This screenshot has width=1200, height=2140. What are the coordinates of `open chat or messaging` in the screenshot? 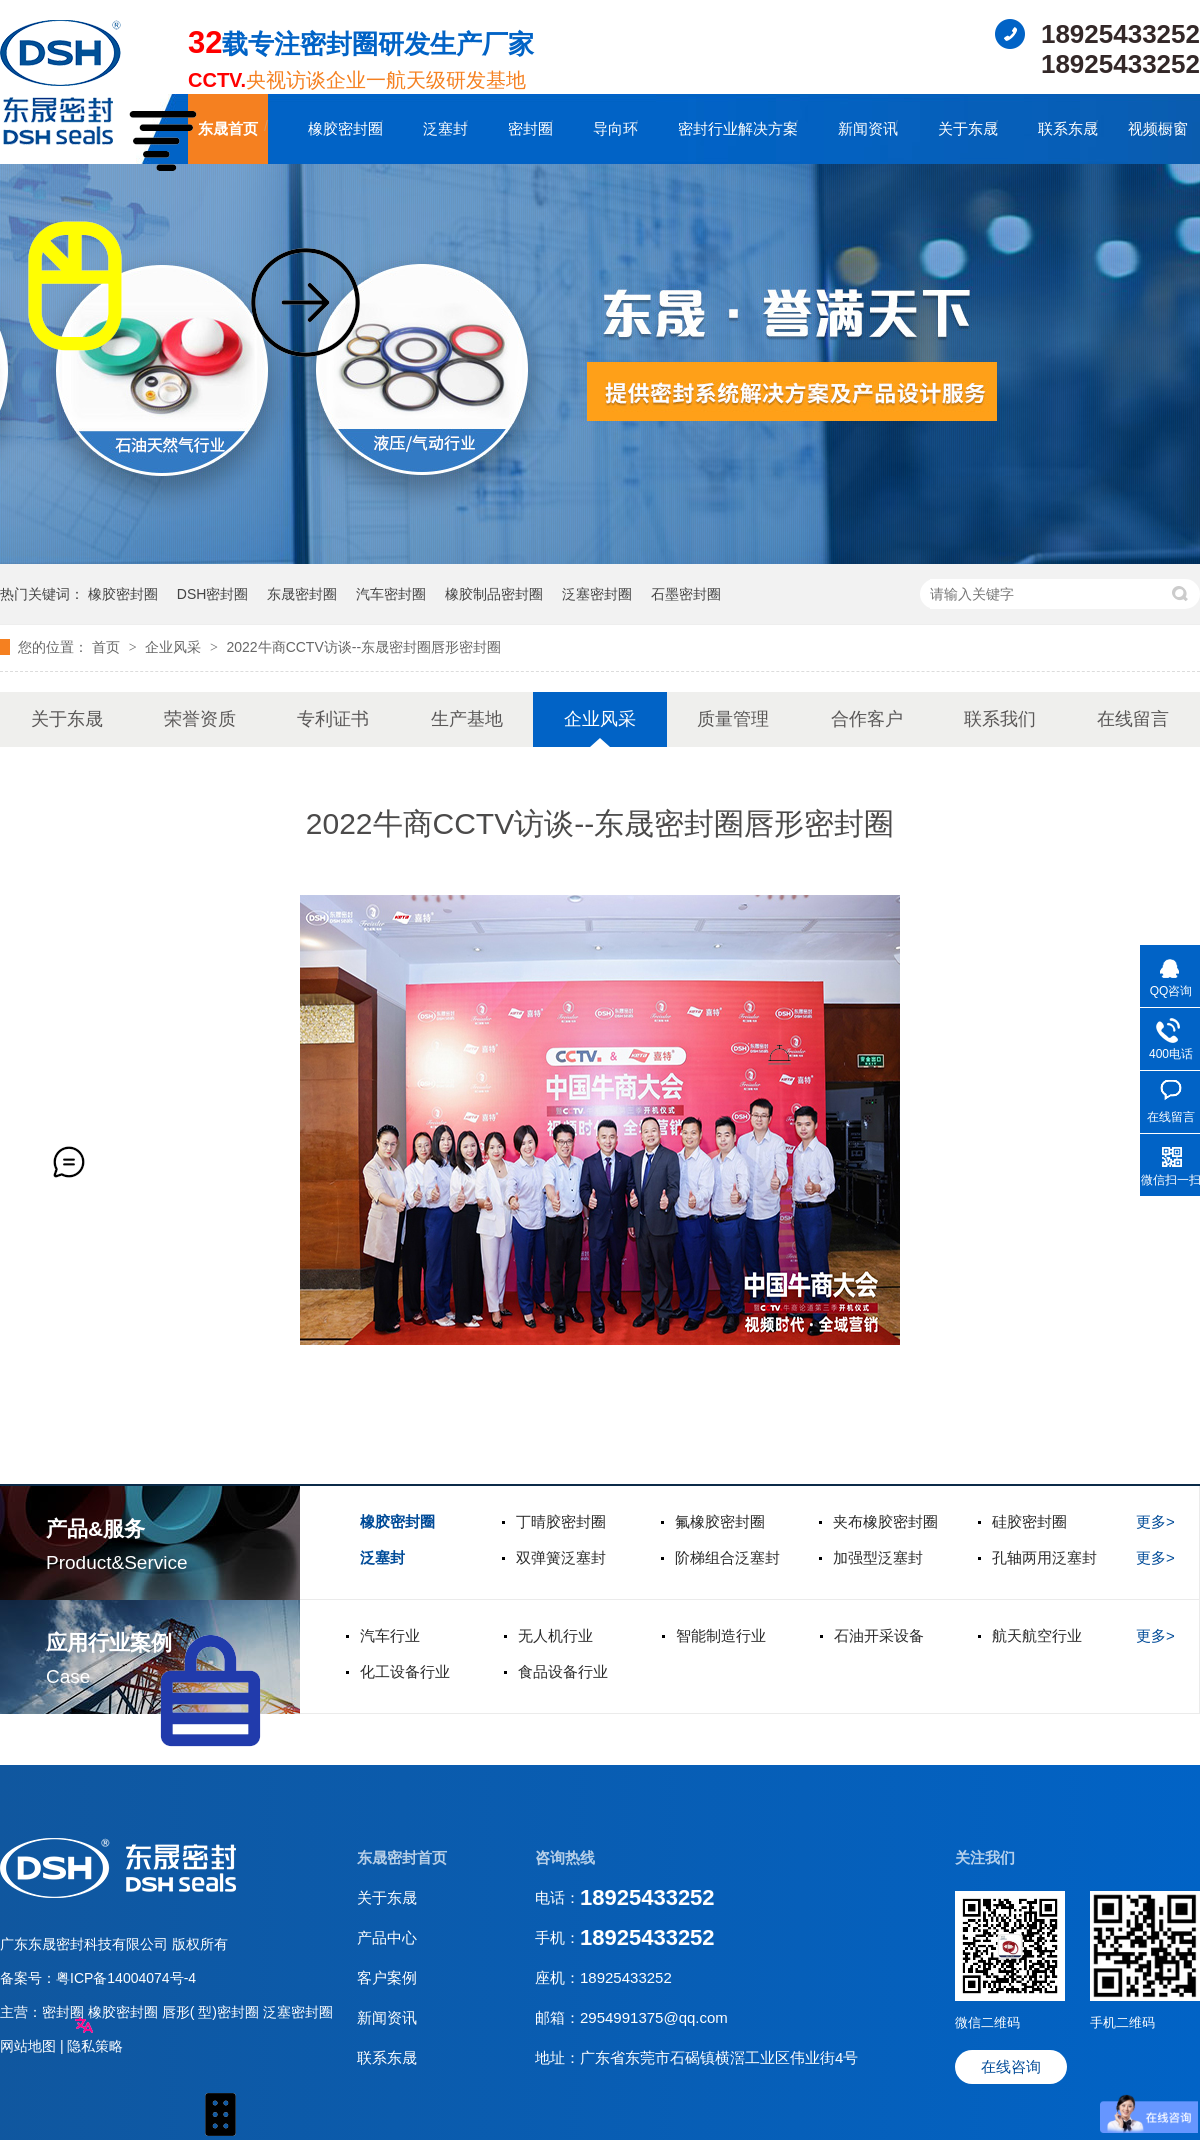 It's located at (69, 1162).